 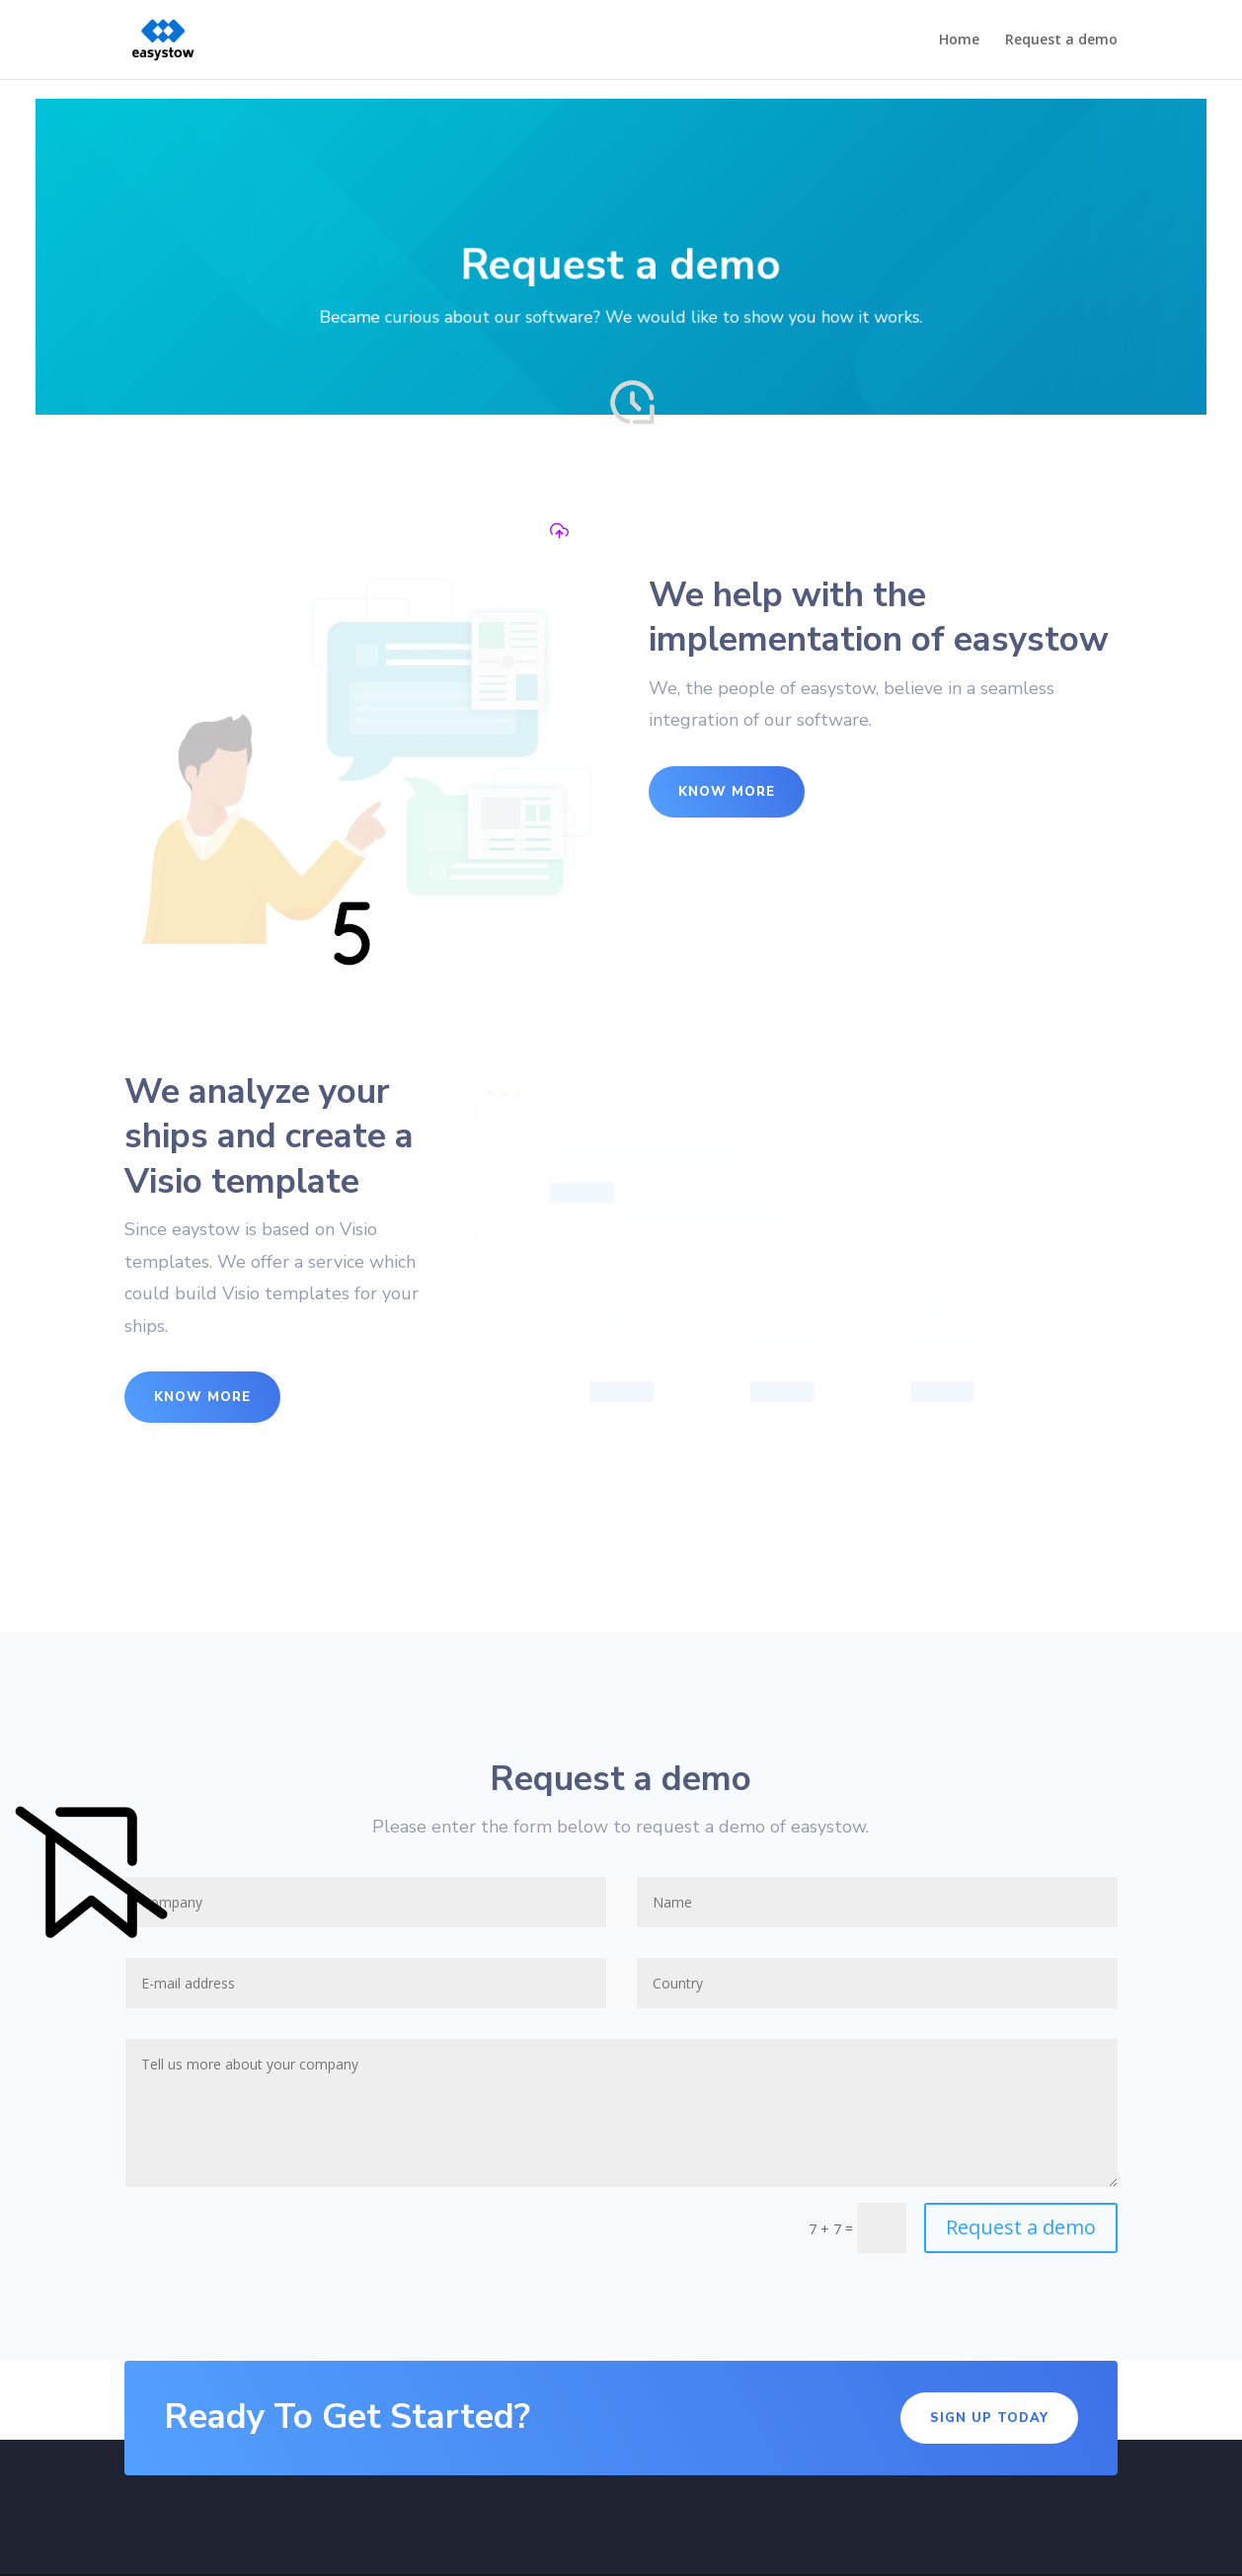 I want to click on indicates the number five in a list or sequence, so click(x=351, y=933).